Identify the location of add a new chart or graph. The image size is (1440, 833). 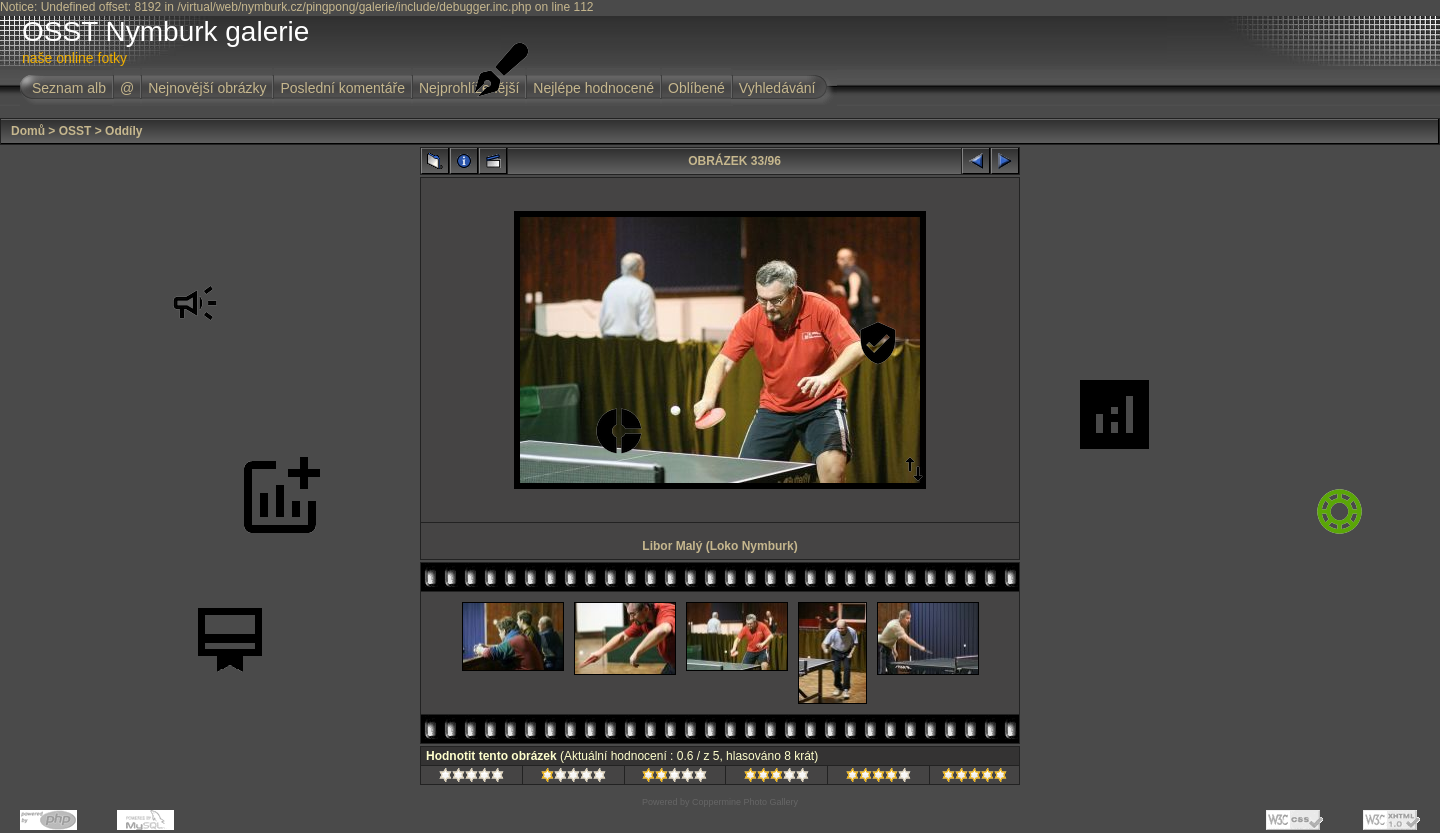
(280, 497).